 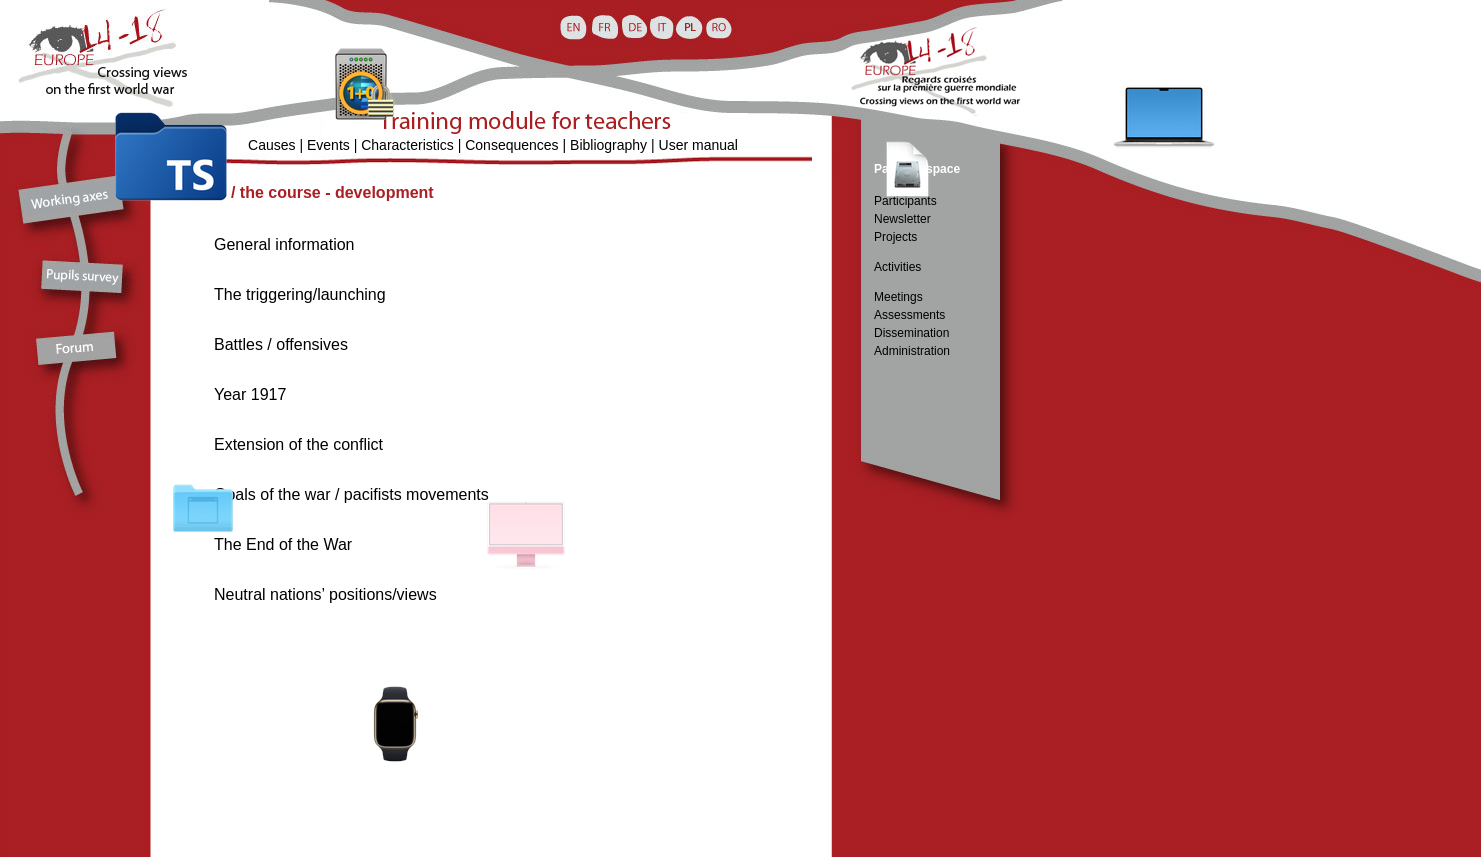 What do you see at coordinates (526, 533) in the screenshot?
I see `indicates this mac in system preferences or finder` at bounding box center [526, 533].